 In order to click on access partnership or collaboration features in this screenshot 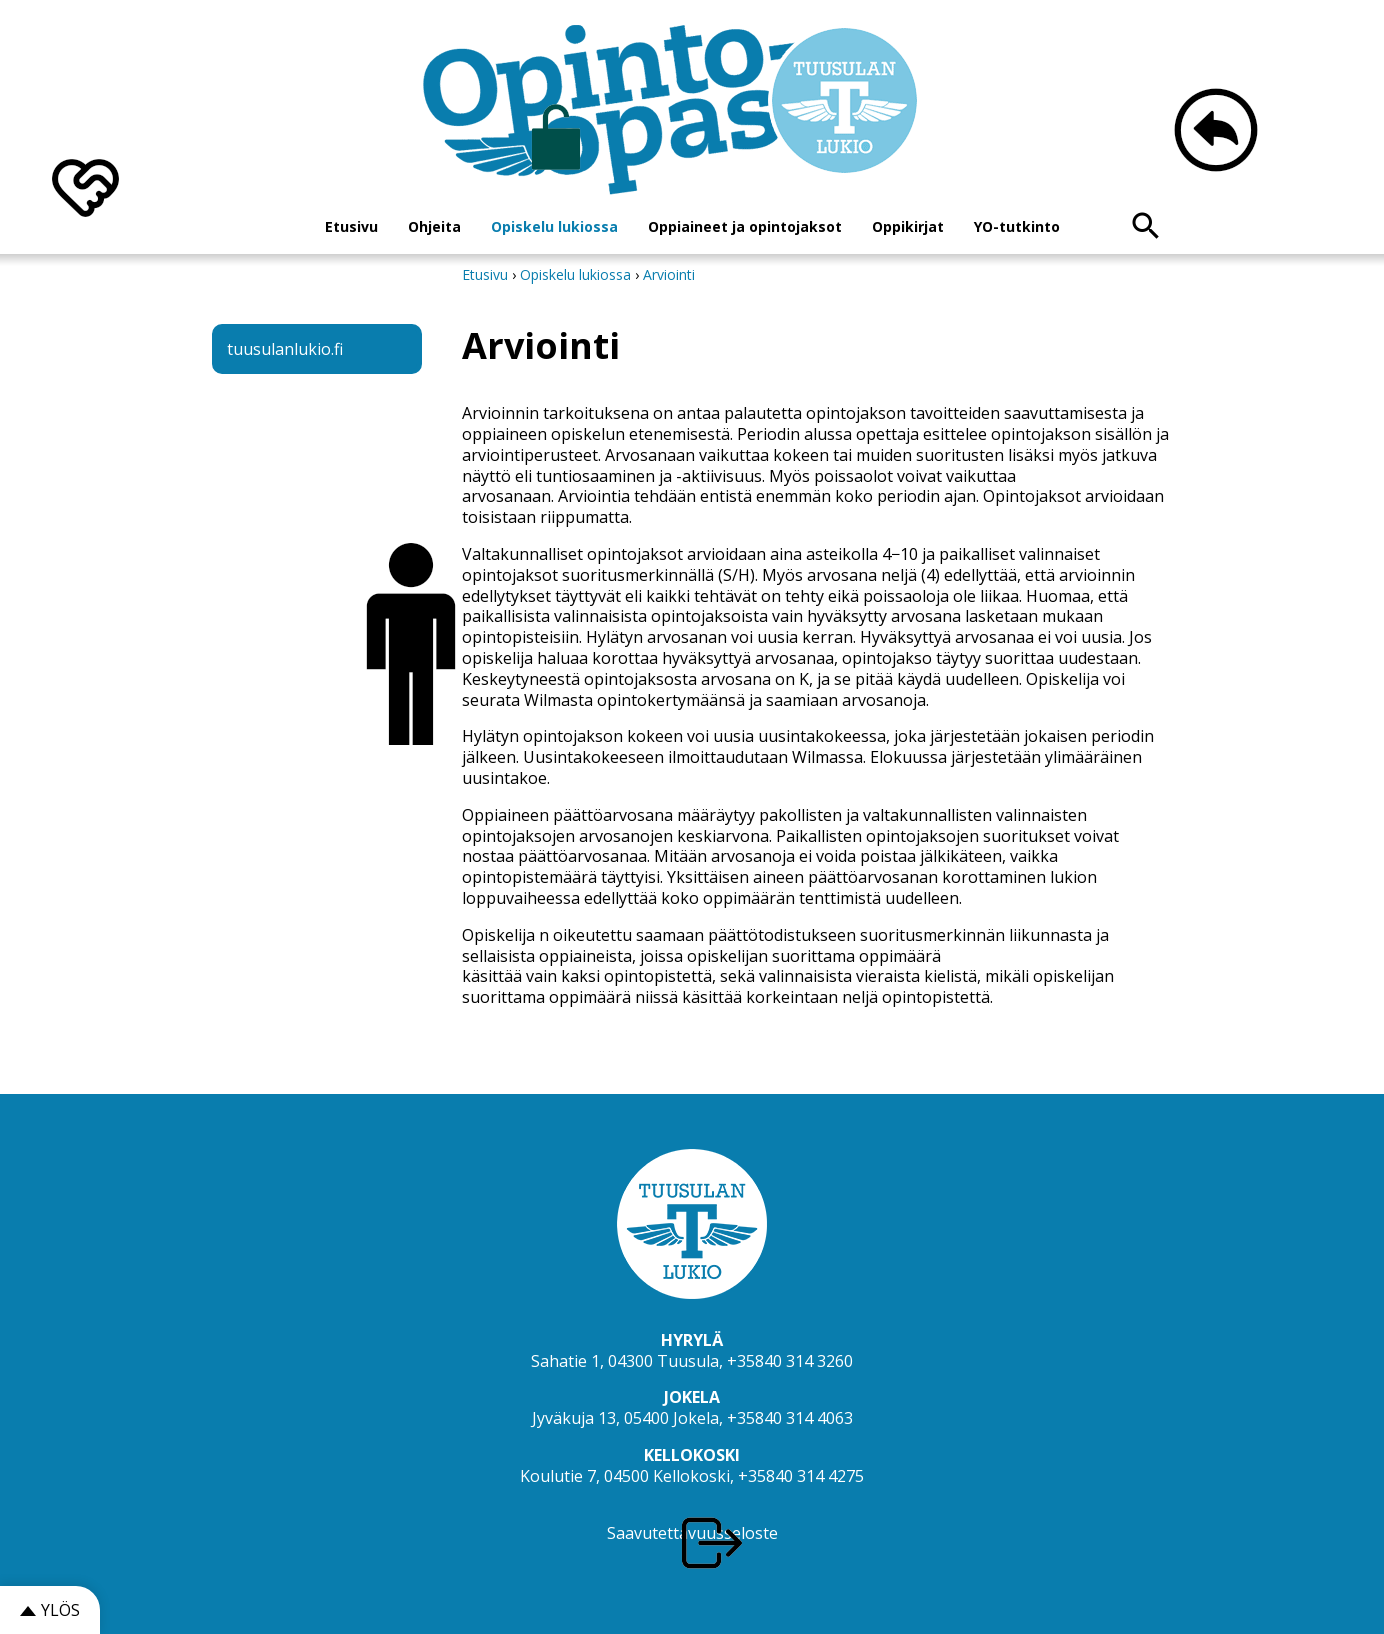, I will do `click(85, 186)`.